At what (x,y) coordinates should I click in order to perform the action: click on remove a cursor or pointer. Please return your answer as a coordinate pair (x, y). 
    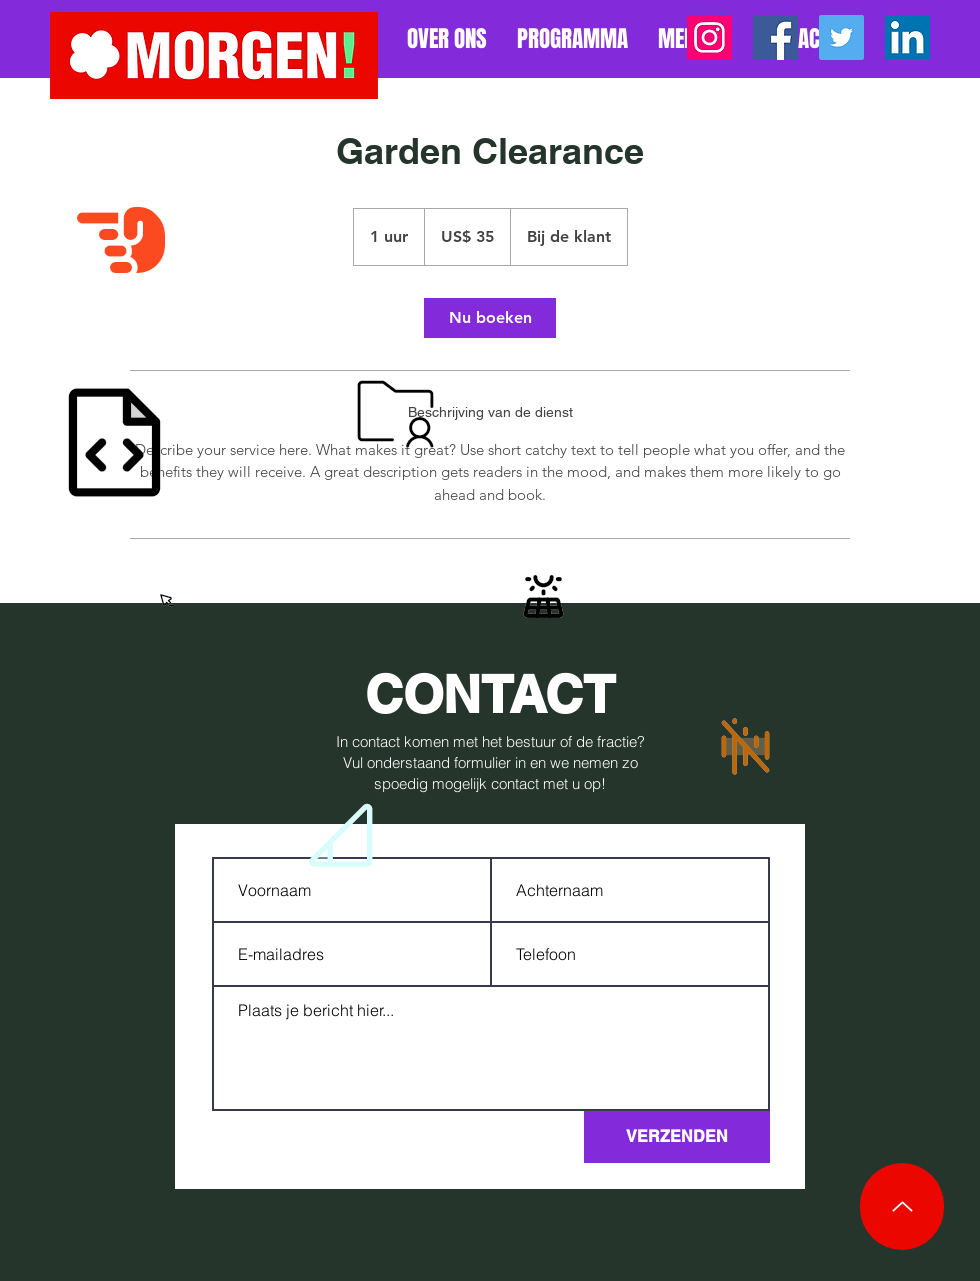
    Looking at the image, I should click on (166, 600).